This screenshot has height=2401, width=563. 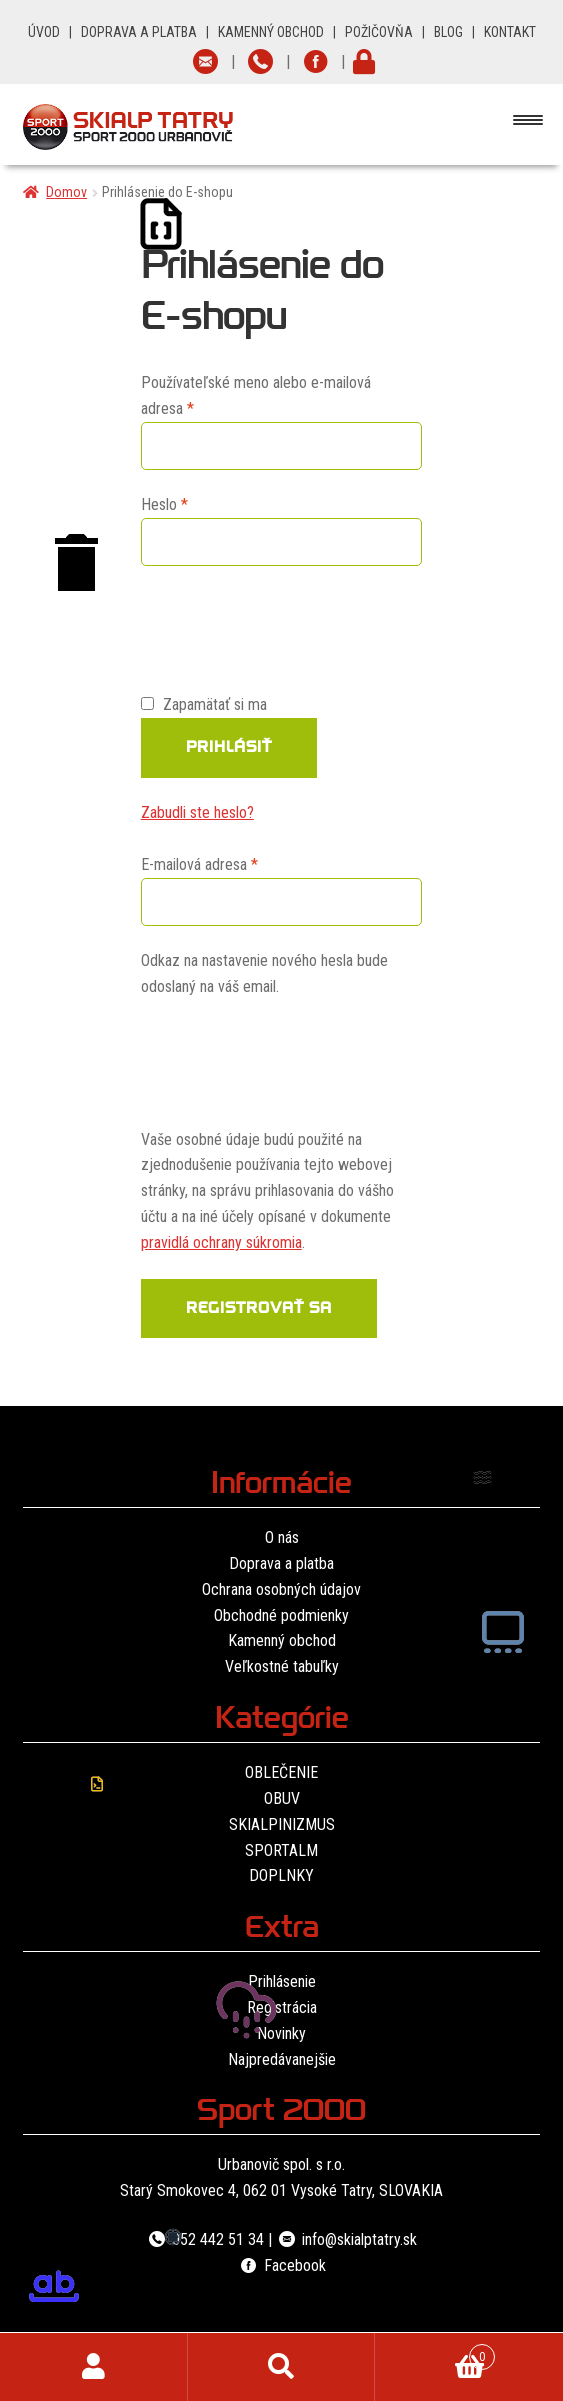 I want to click on indicates water or aquatic features, so click(x=482, y=1477).